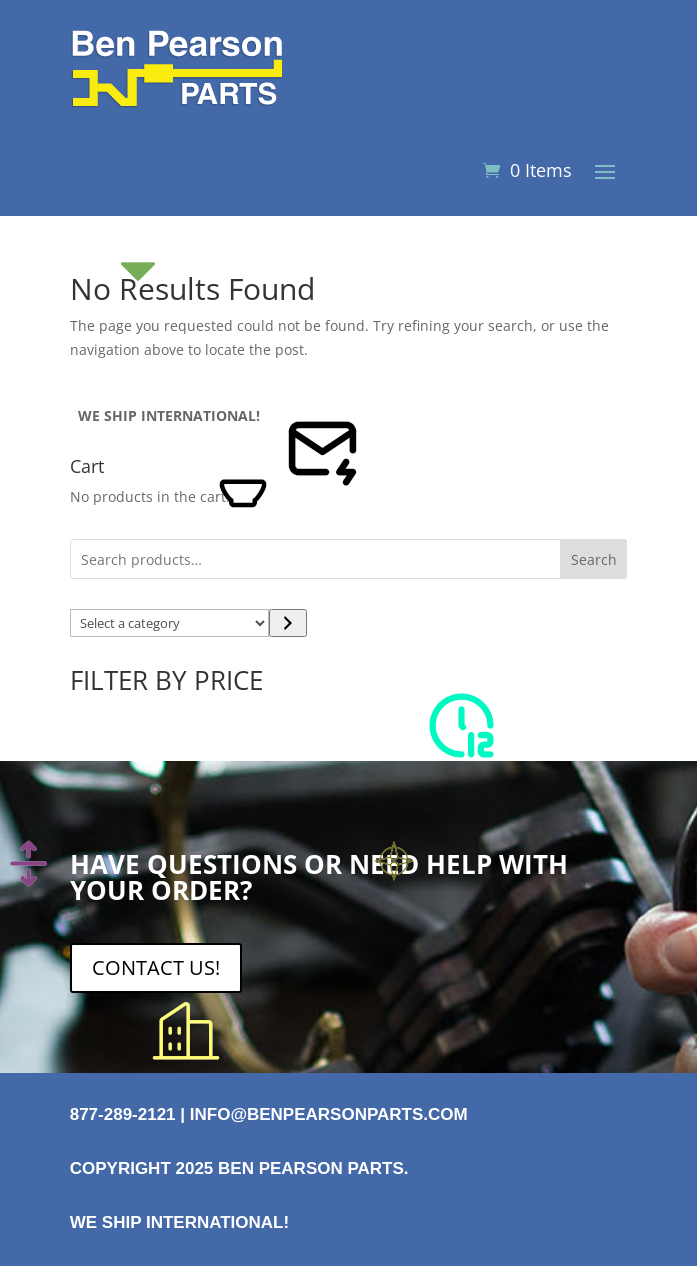 This screenshot has width=697, height=1266. Describe the element at coordinates (138, 270) in the screenshot. I see `expand a dropdown menu` at that location.